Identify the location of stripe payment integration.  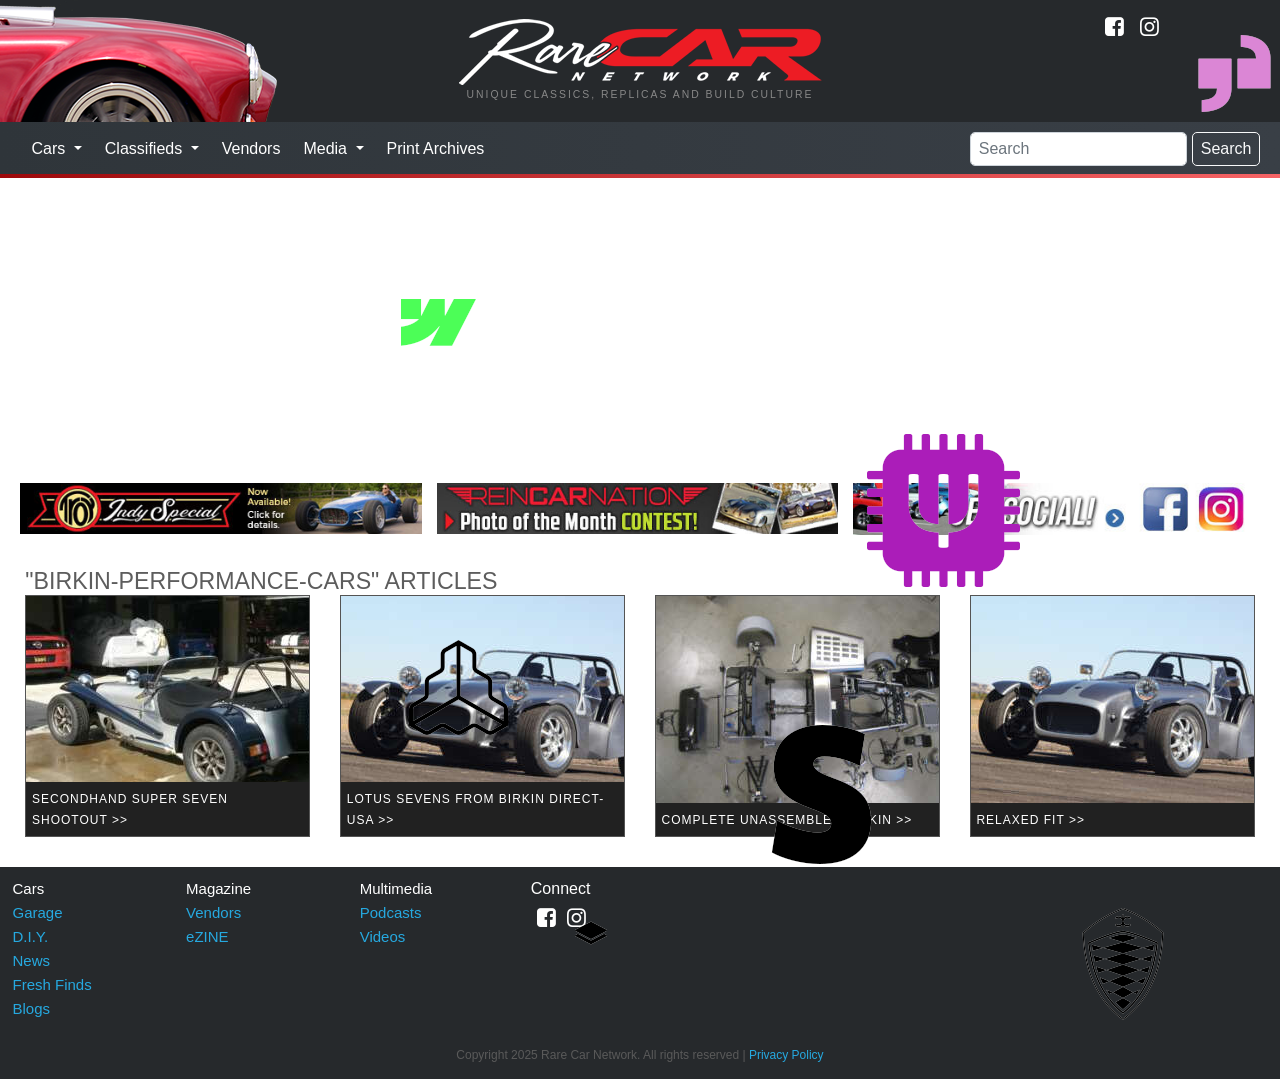
(821, 794).